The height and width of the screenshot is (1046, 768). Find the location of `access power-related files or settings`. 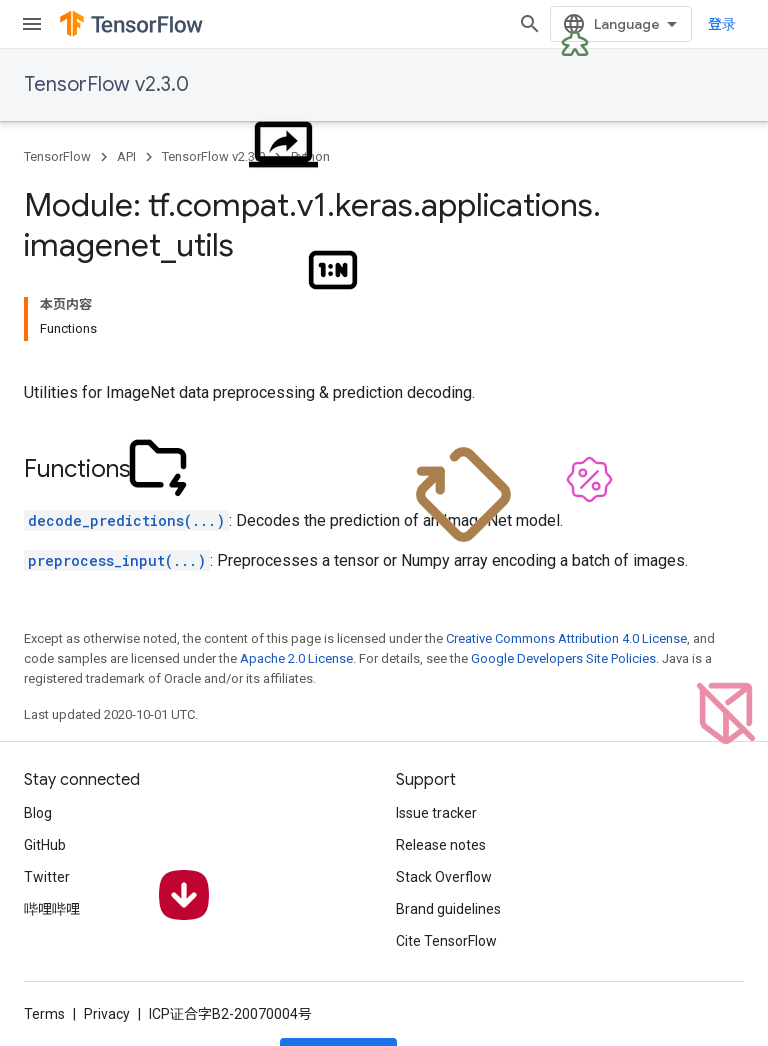

access power-related files or settings is located at coordinates (158, 465).